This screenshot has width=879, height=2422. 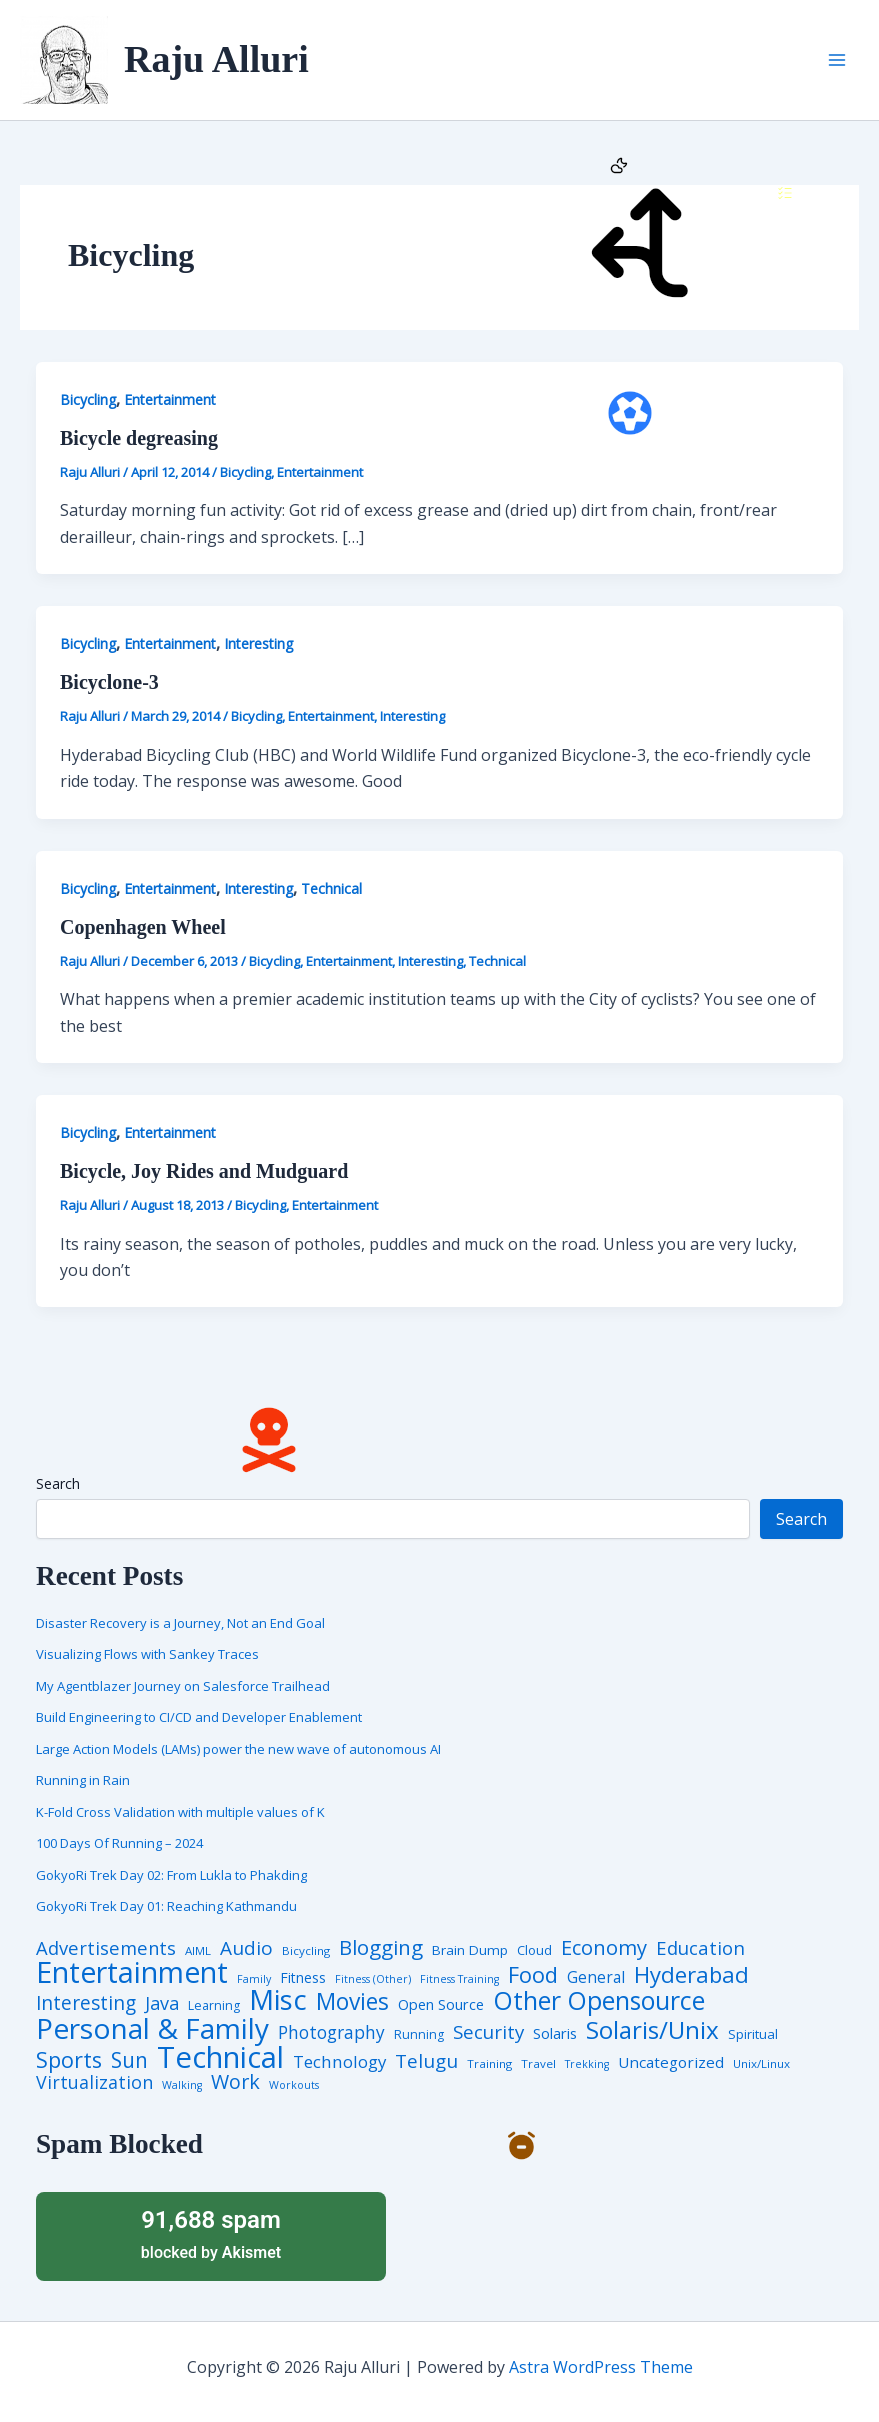 I want to click on remove or delete an alarm, so click(x=521, y=2145).